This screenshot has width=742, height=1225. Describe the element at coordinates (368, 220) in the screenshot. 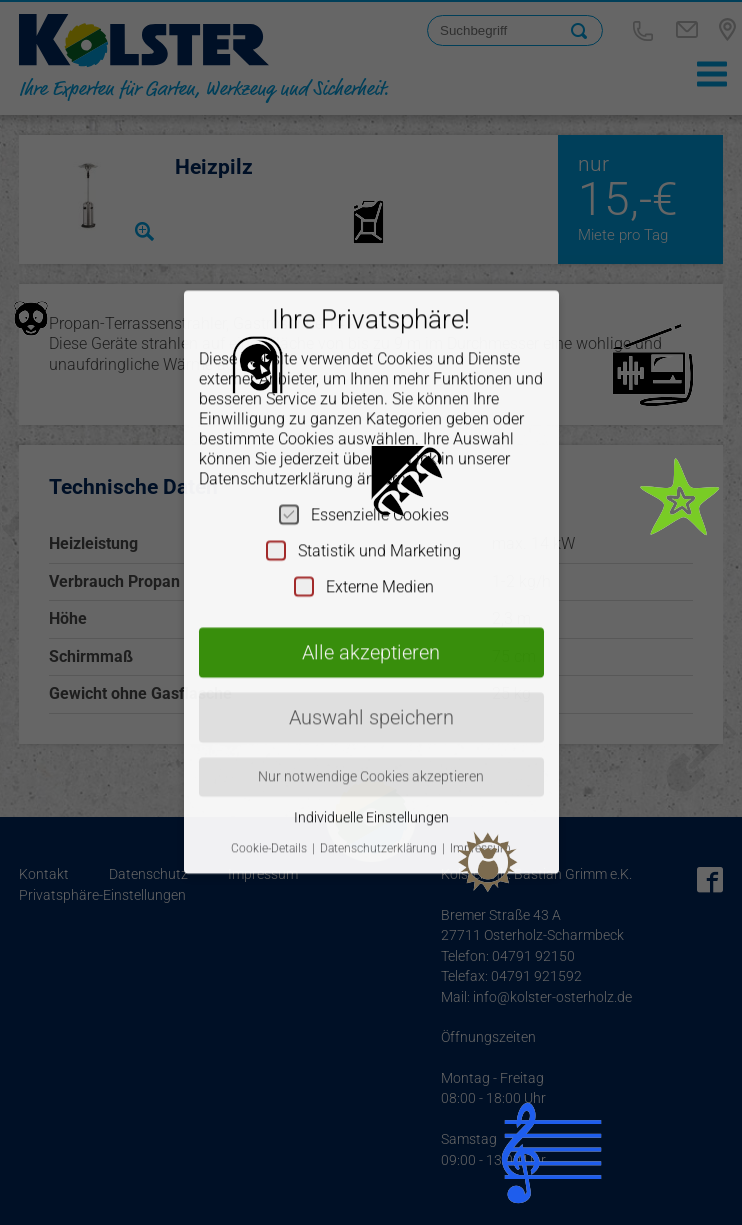

I see `fuel or gas container item in game inventory` at that location.